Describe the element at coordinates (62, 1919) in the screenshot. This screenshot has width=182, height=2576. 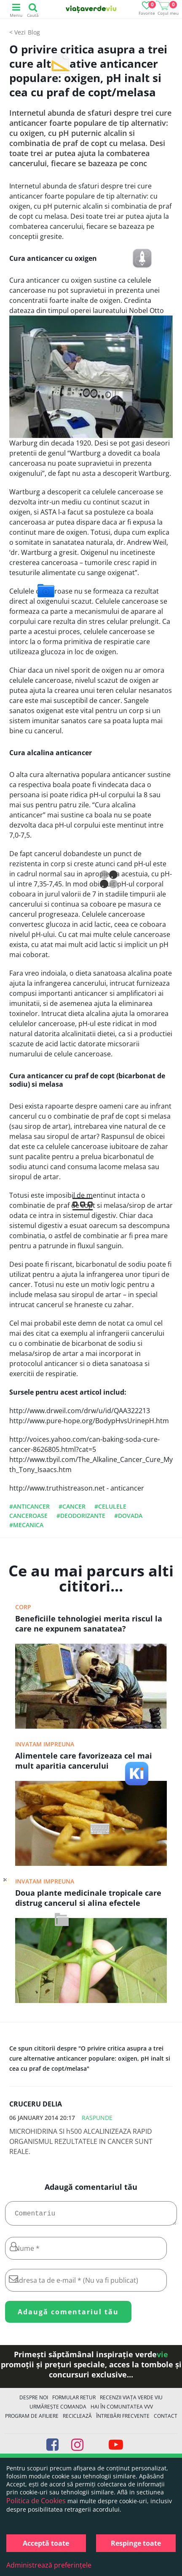
I see `open folder or directory` at that location.